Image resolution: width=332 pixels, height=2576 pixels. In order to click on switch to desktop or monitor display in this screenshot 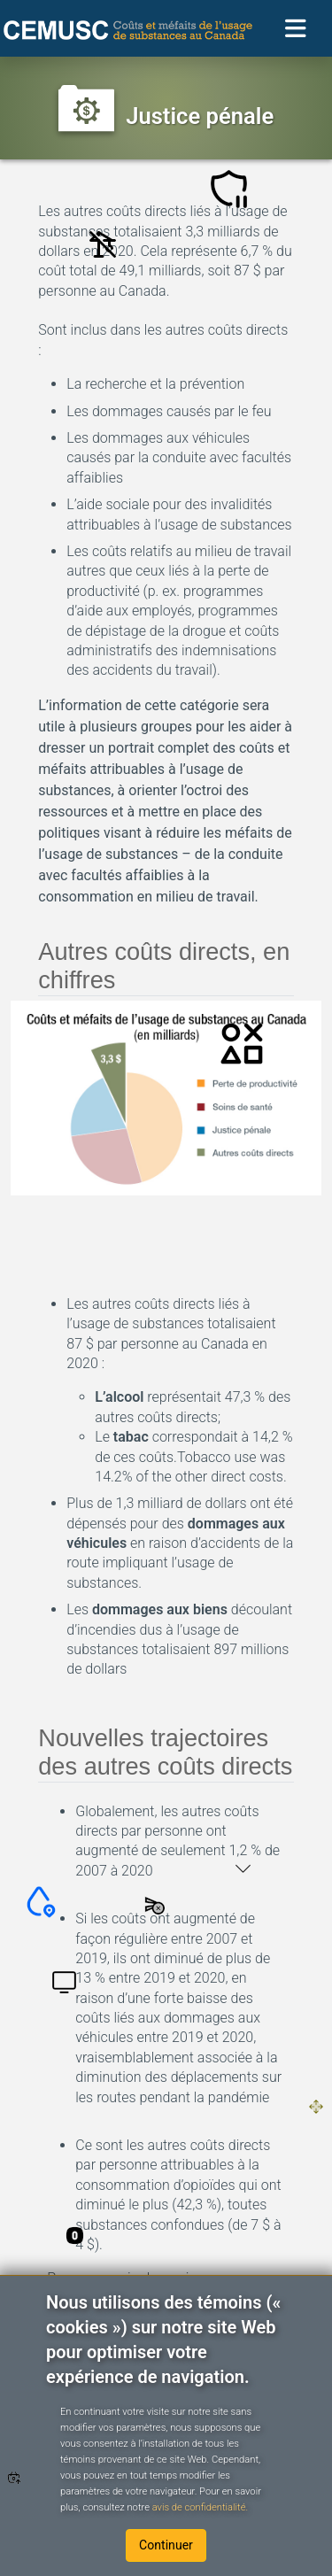, I will do `click(64, 1981)`.